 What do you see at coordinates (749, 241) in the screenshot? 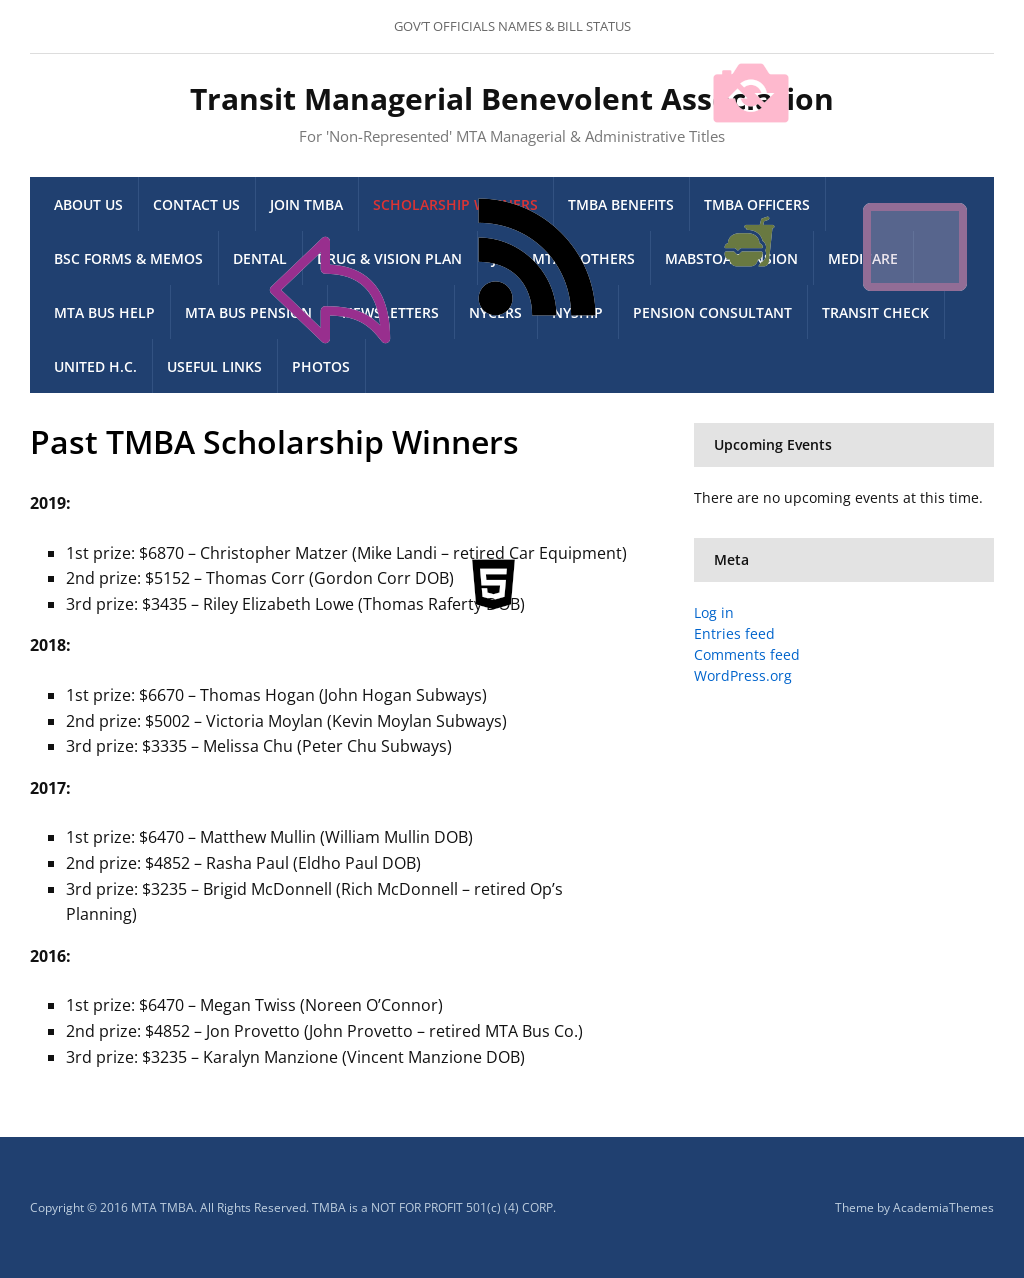
I see `browse nearby fast food restaurants` at bounding box center [749, 241].